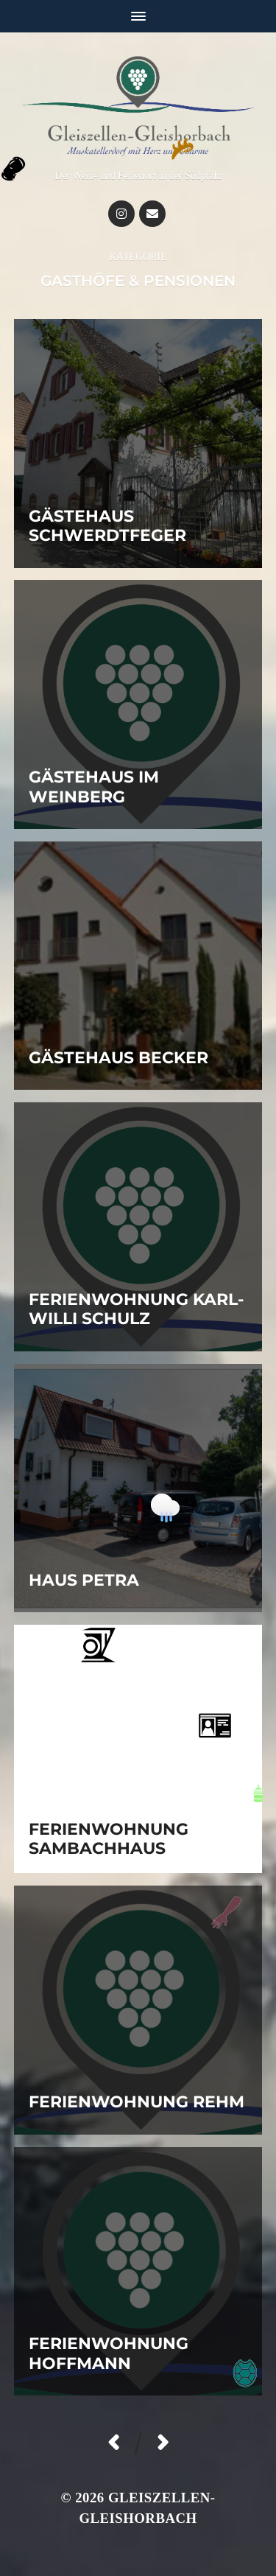 This screenshot has height=2576, width=276. Describe the element at coordinates (258, 1793) in the screenshot. I see `track water intake or hydration` at that location.